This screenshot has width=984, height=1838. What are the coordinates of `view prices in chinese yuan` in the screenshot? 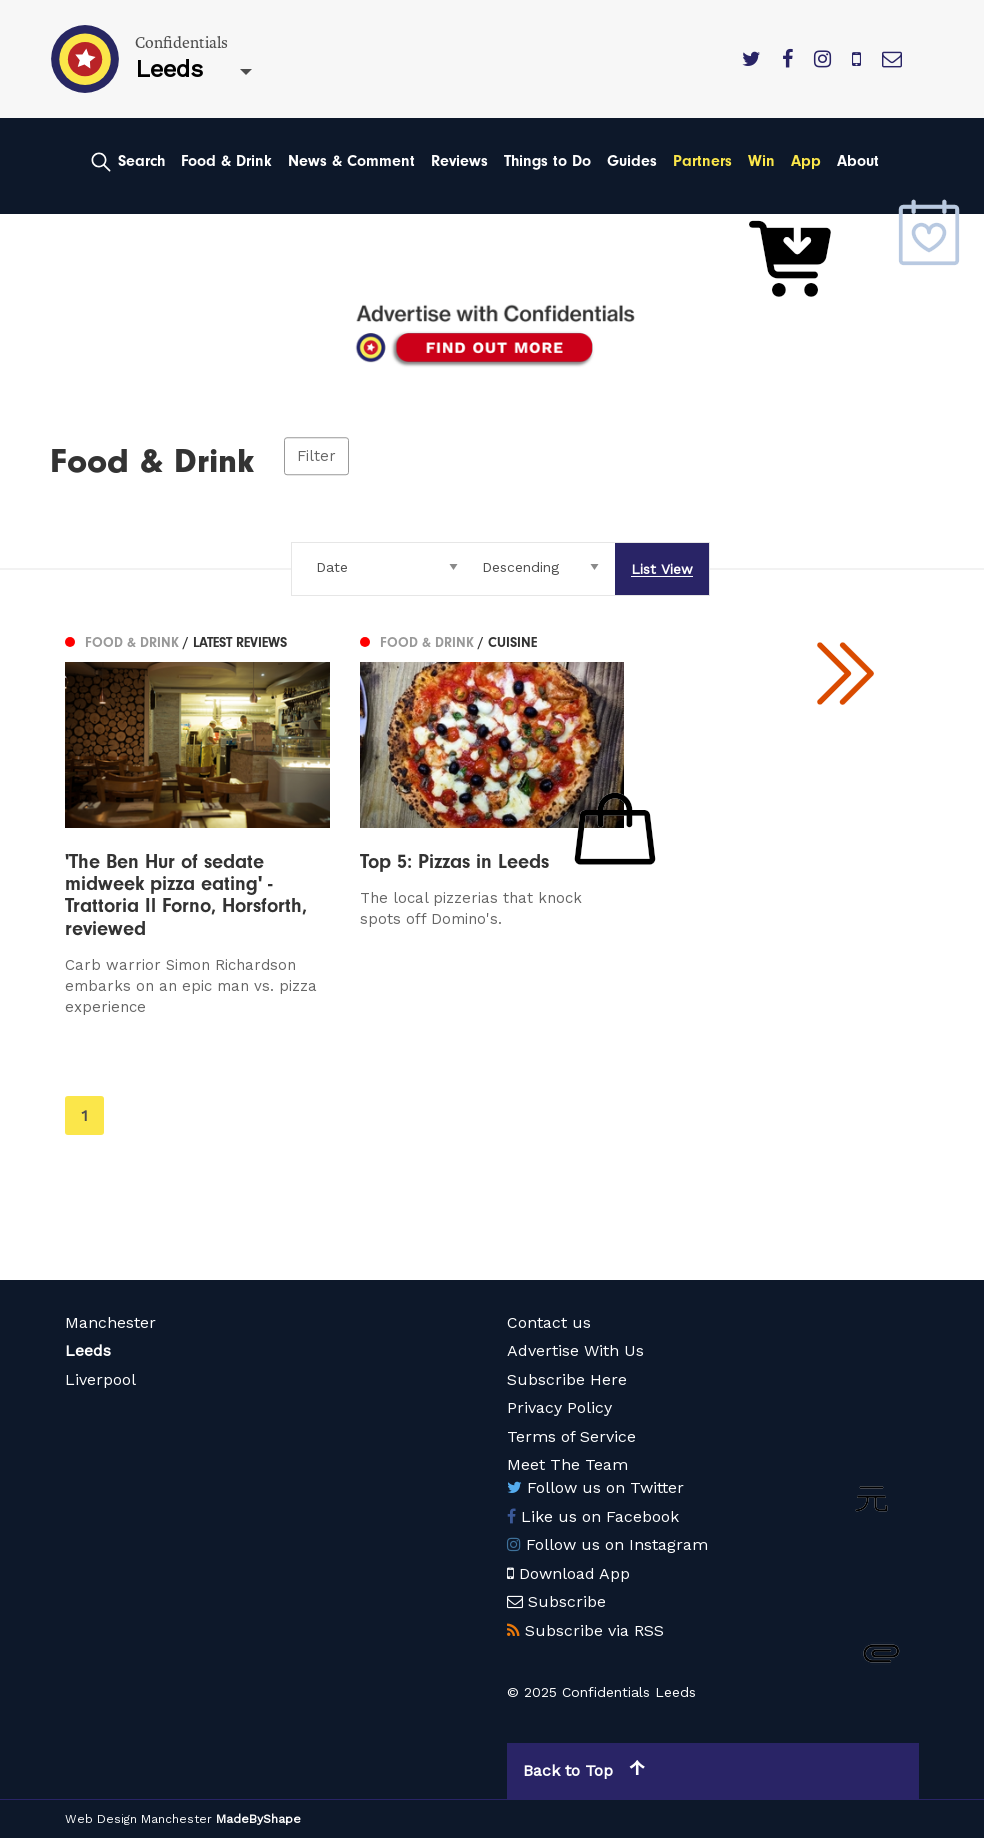 It's located at (871, 1499).